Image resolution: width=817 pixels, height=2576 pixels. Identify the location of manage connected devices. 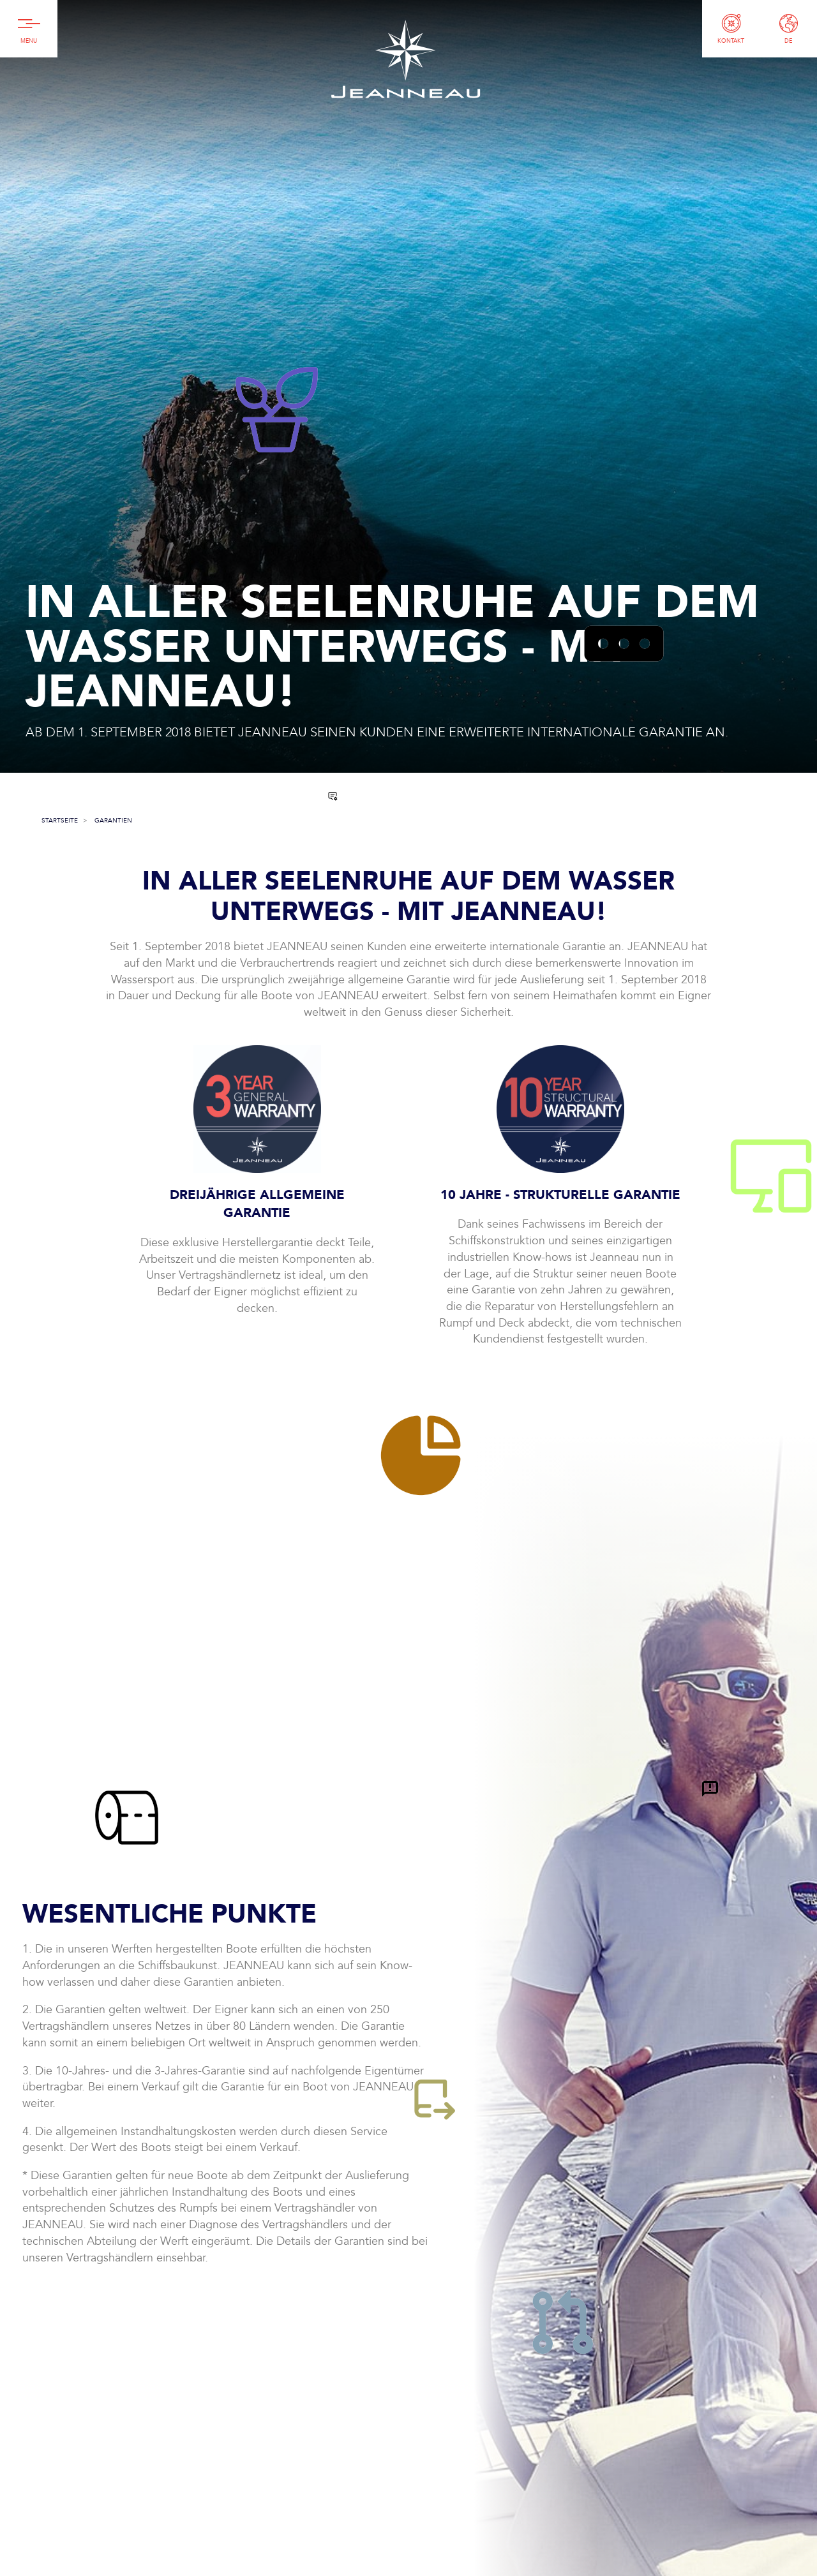
(771, 1176).